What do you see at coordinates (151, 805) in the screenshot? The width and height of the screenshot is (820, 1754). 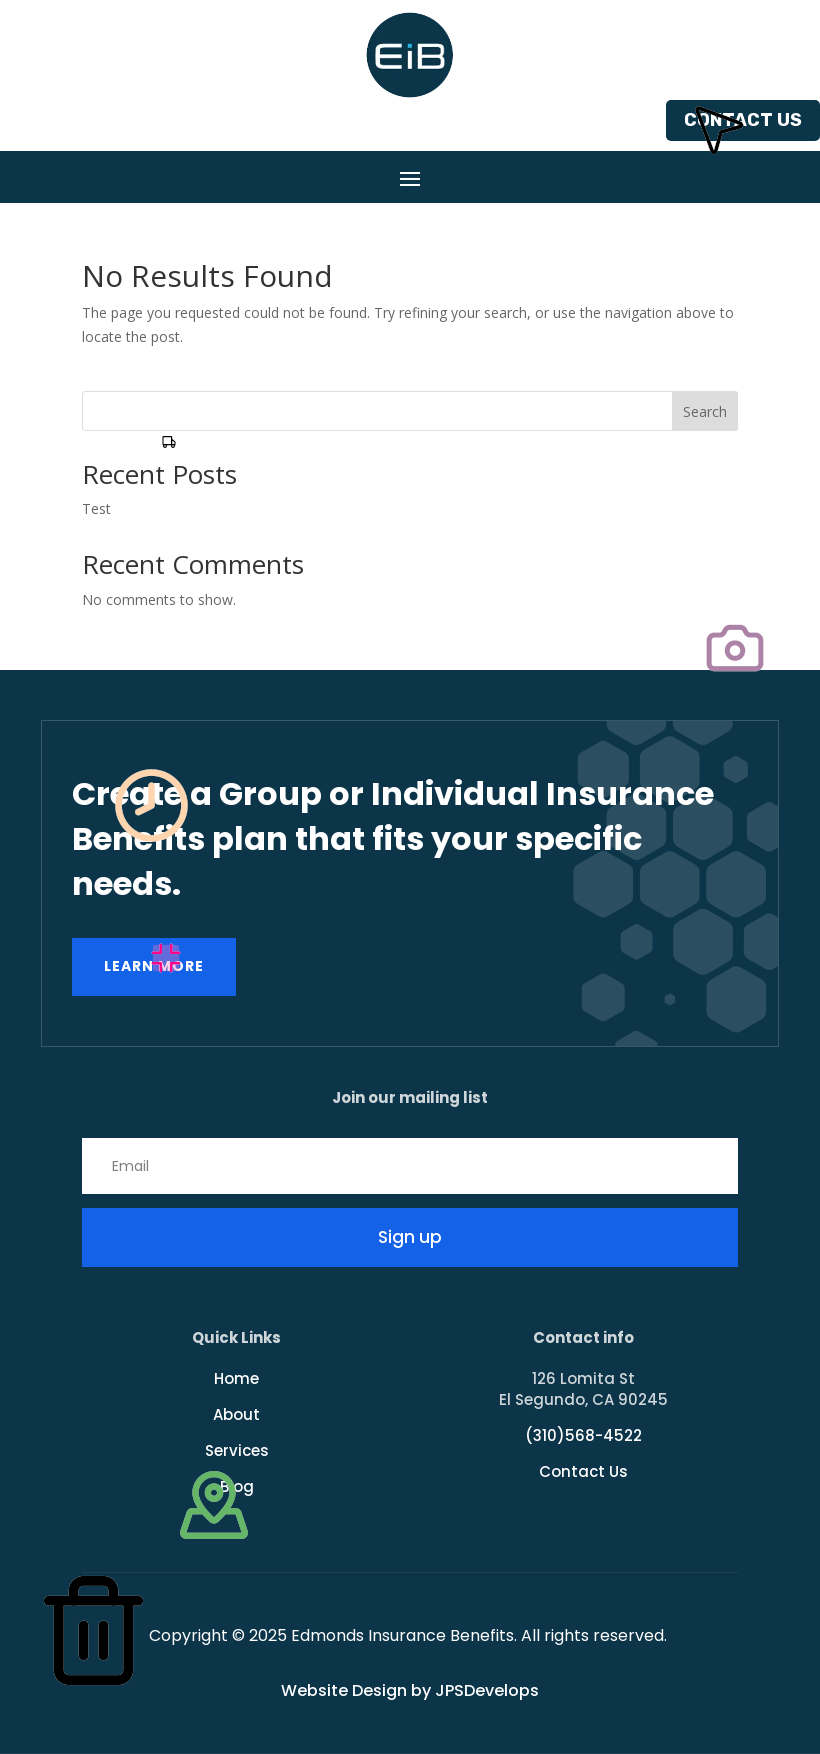 I see `indicates 8 o'clock time` at bounding box center [151, 805].